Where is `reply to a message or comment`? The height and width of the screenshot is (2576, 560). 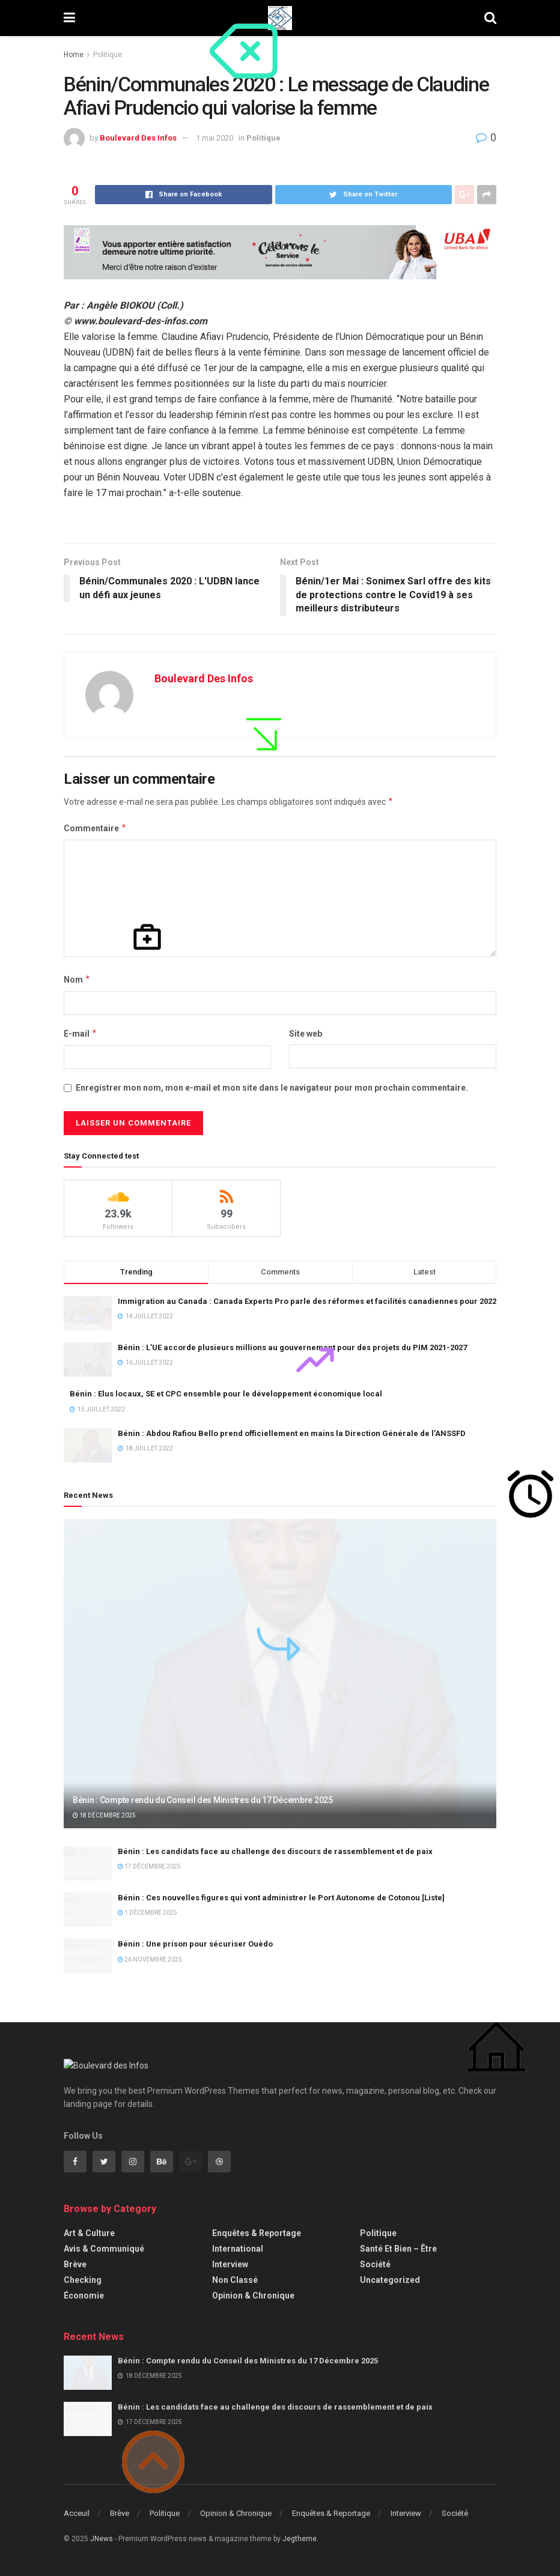 reply to a message or comment is located at coordinates (278, 1644).